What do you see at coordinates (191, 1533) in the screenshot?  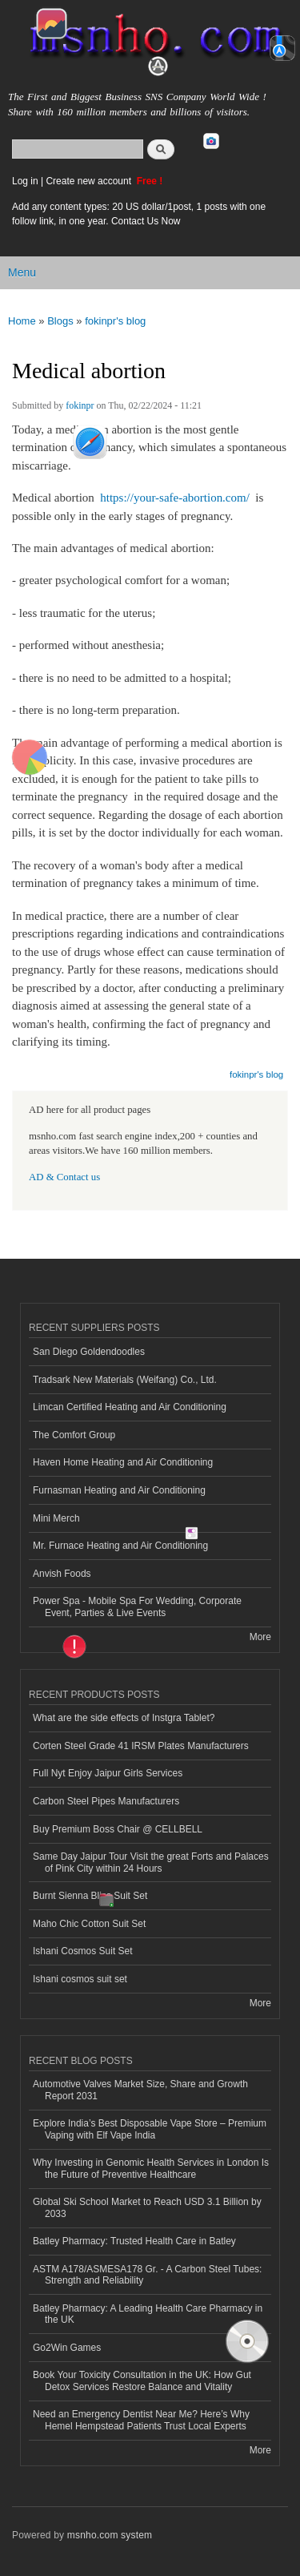 I see `open unity tweak tool settings` at bounding box center [191, 1533].